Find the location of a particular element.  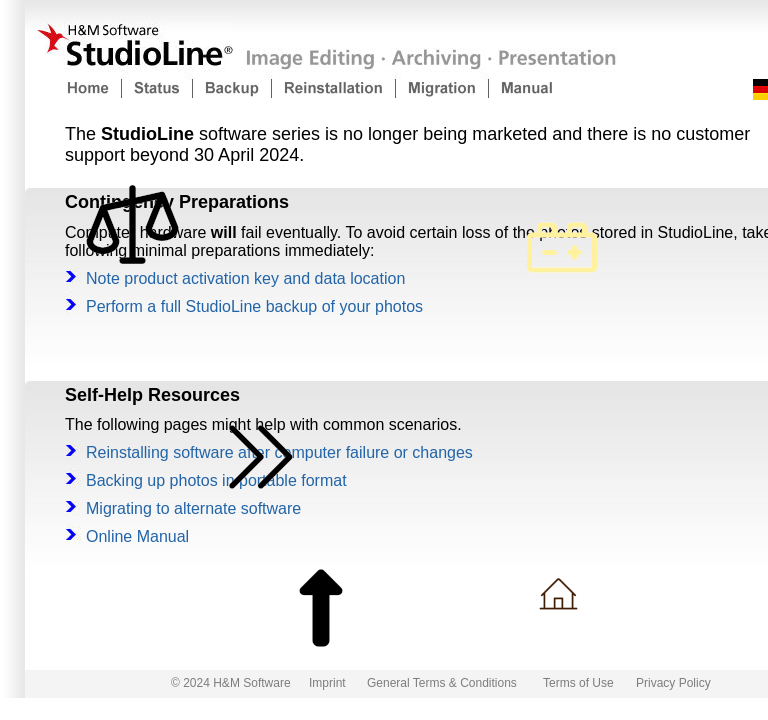

skip forward or advance to next item is located at coordinates (258, 457).